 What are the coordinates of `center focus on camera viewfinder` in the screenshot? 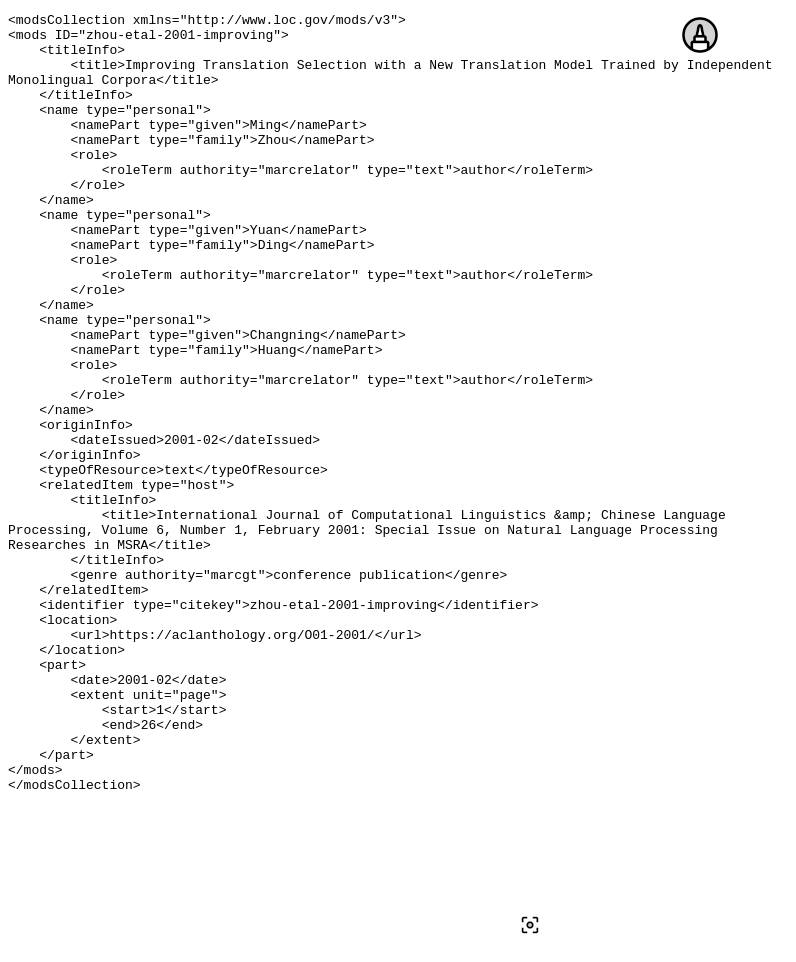 It's located at (530, 925).